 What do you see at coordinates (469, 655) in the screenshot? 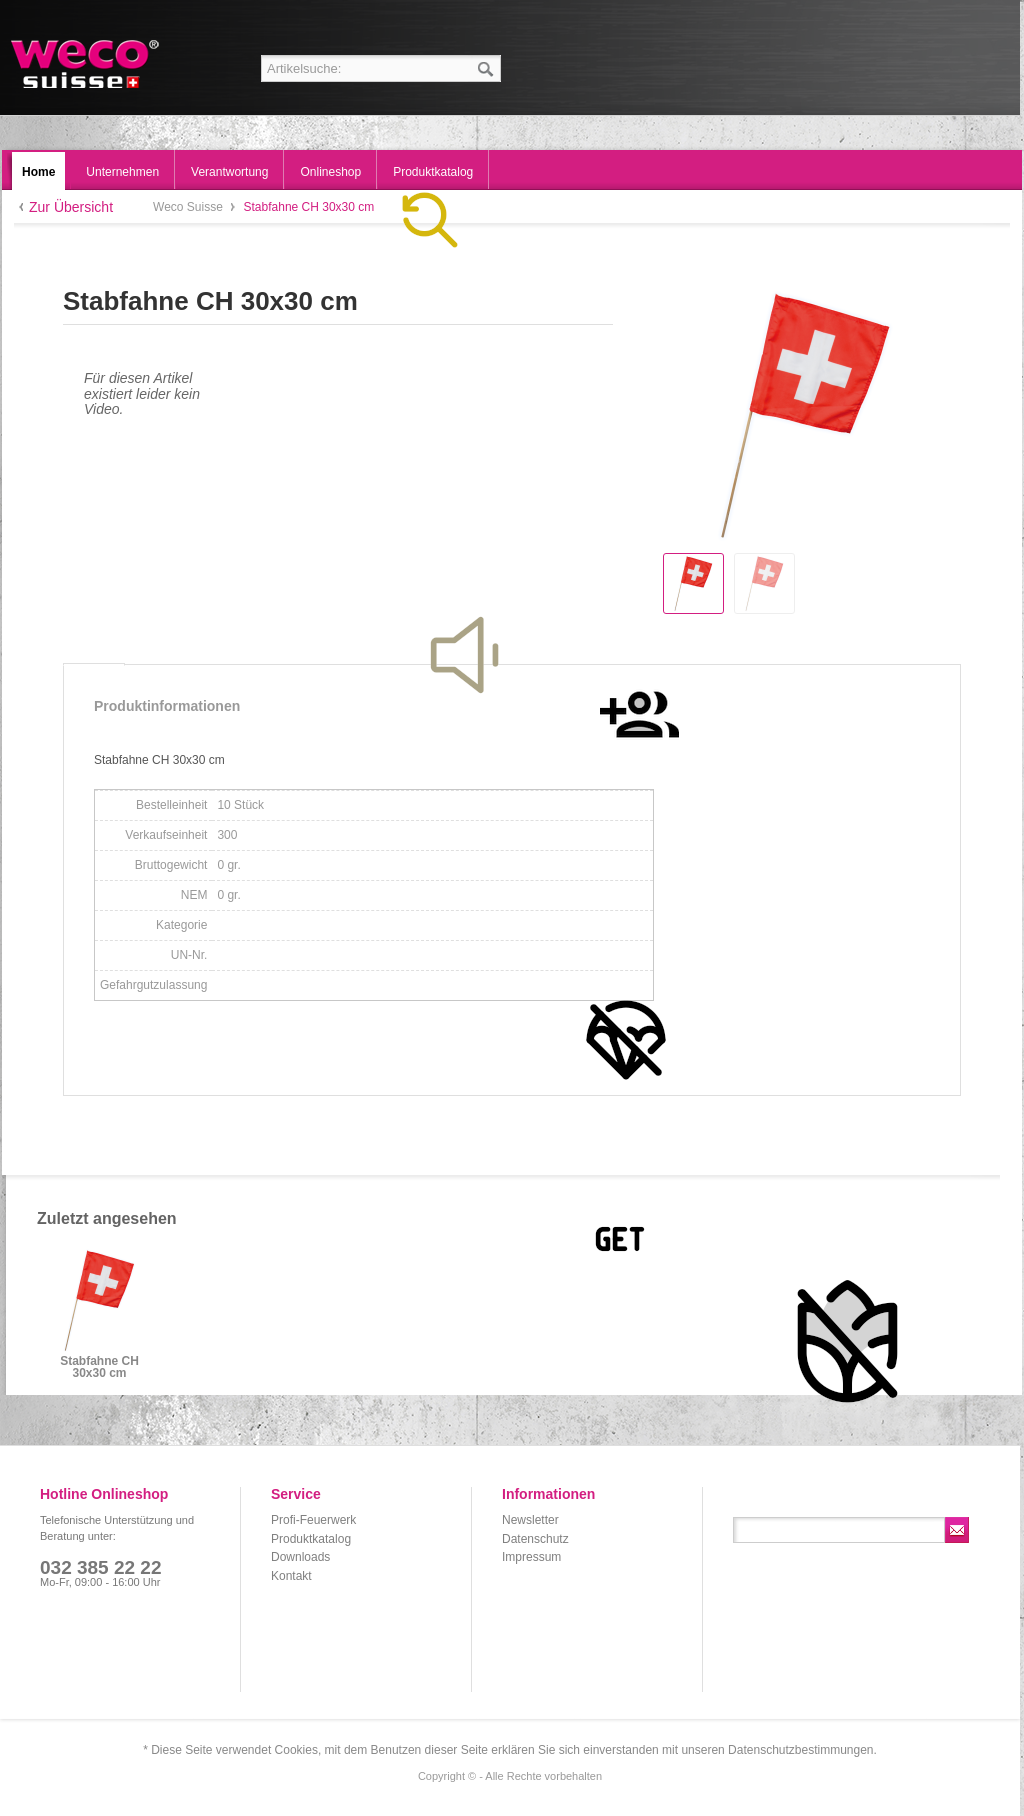
I see `volume set to low level` at bounding box center [469, 655].